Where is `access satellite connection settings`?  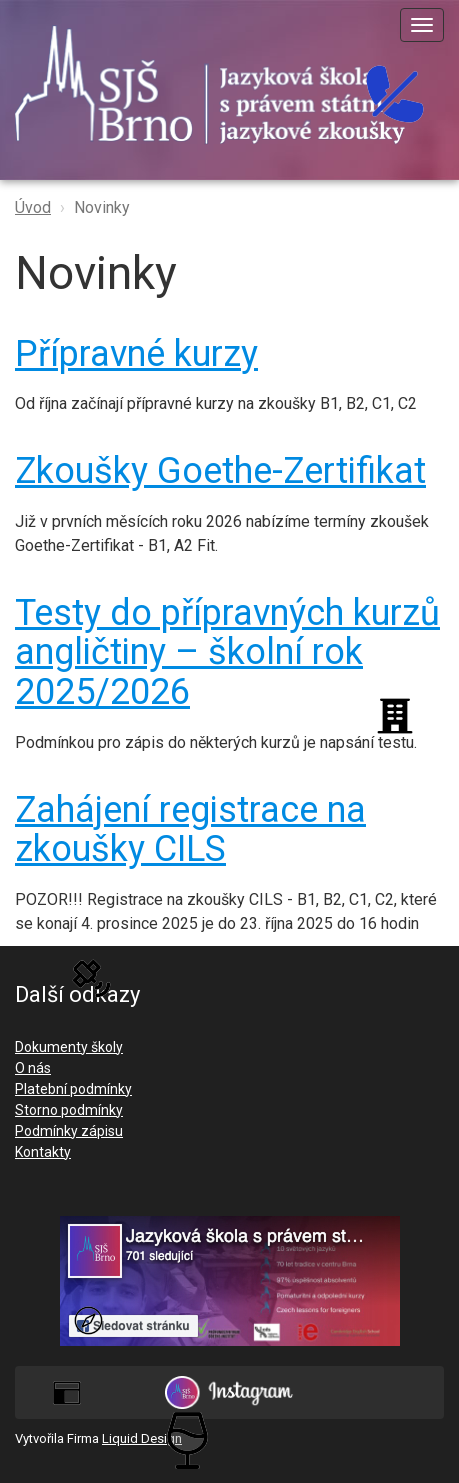 access satellite connection settings is located at coordinates (91, 978).